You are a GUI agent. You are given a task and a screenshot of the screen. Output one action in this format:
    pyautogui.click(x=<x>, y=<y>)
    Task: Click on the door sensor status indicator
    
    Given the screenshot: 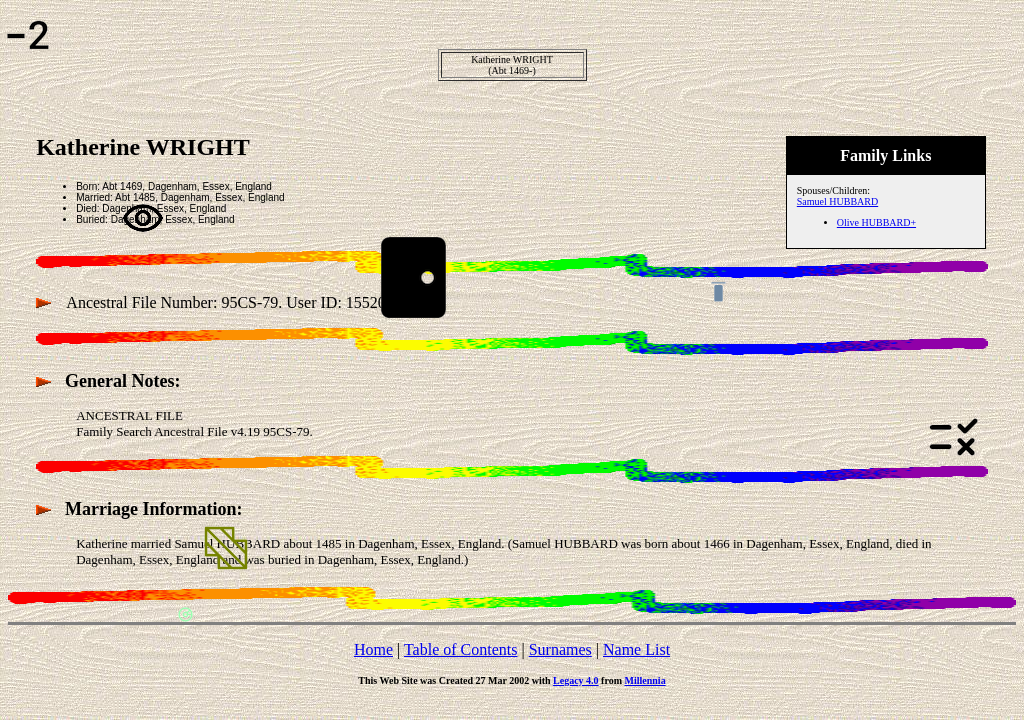 What is the action you would take?
    pyautogui.click(x=413, y=277)
    